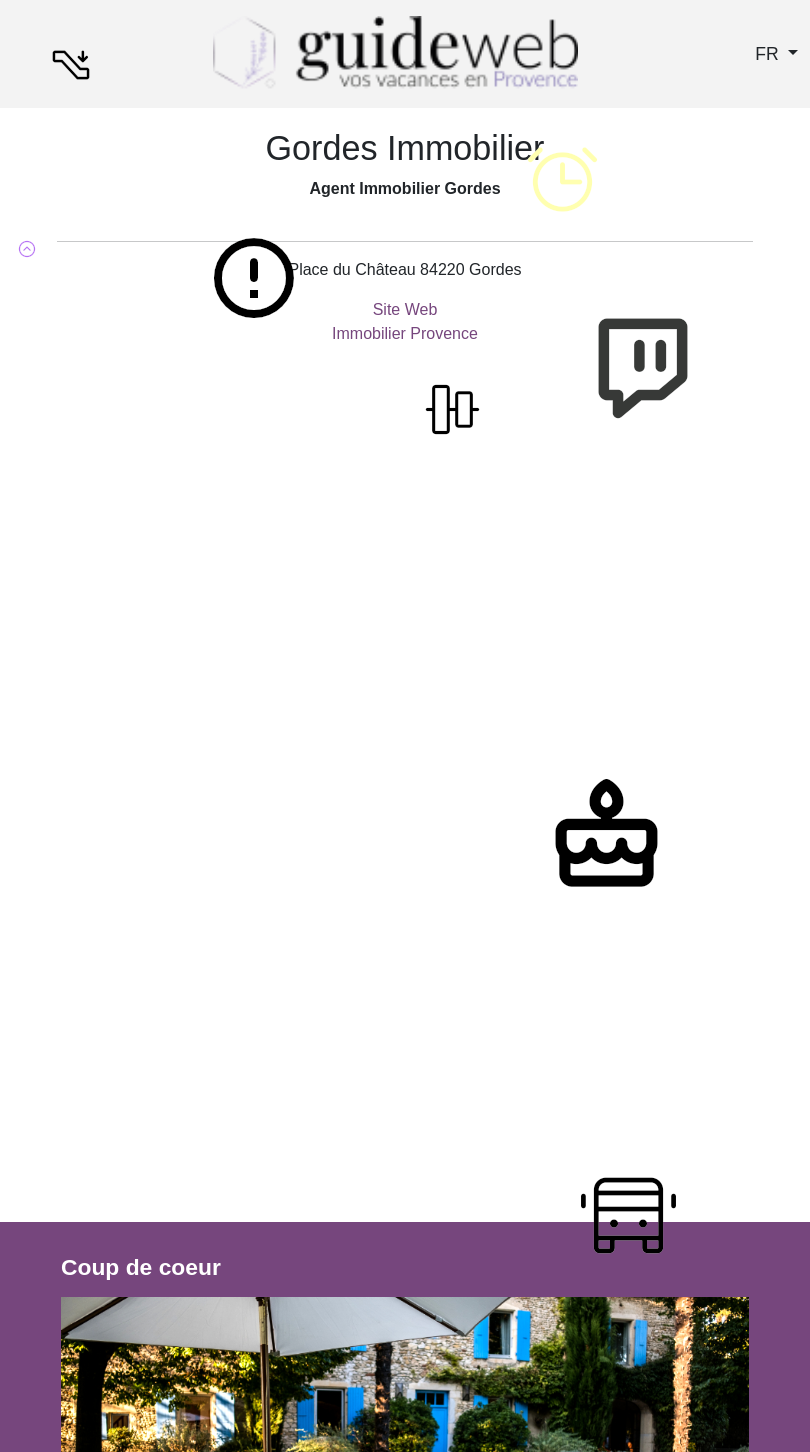  I want to click on view birthday or celebration reminders, so click(606, 839).